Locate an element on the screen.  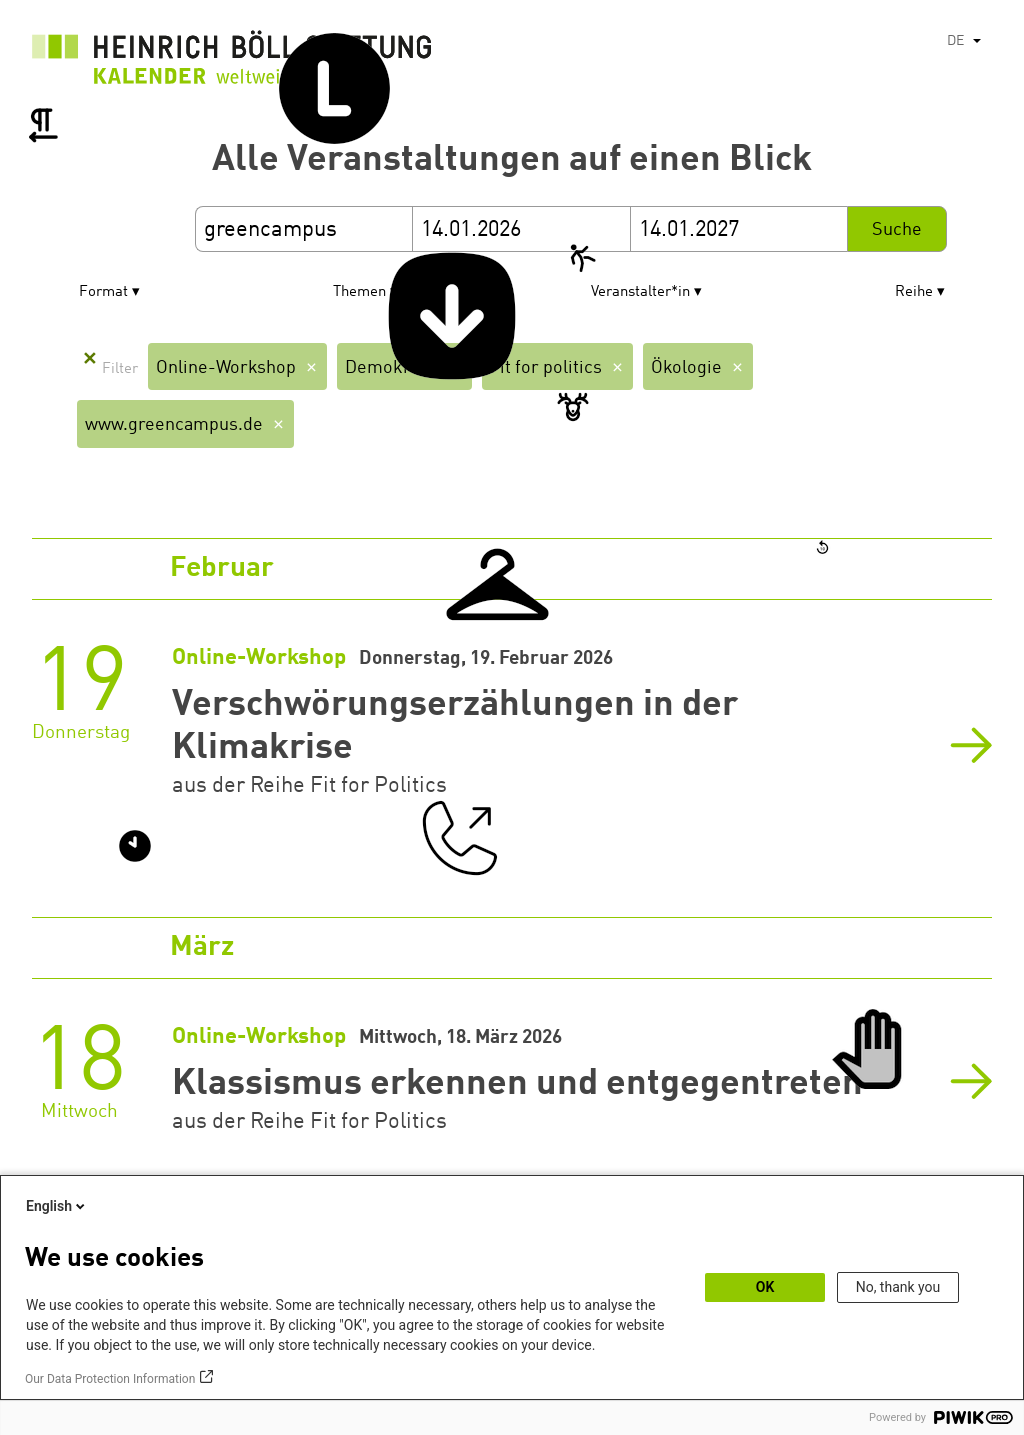
wildlife or nature category is located at coordinates (573, 407).